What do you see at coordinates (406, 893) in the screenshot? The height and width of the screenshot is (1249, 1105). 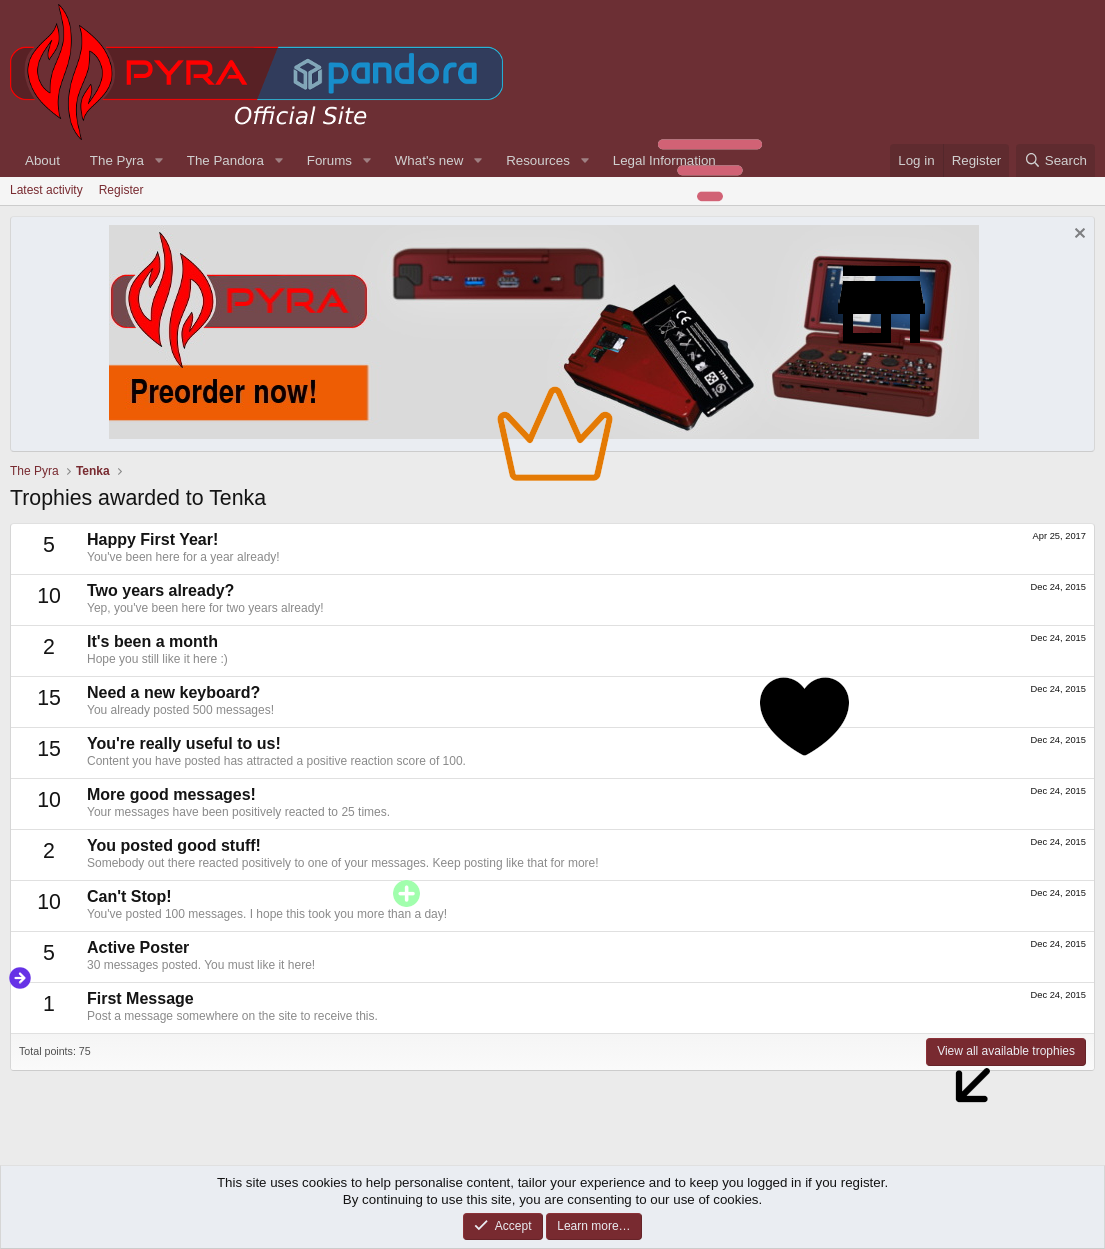 I see `add a new item to your feed` at bounding box center [406, 893].